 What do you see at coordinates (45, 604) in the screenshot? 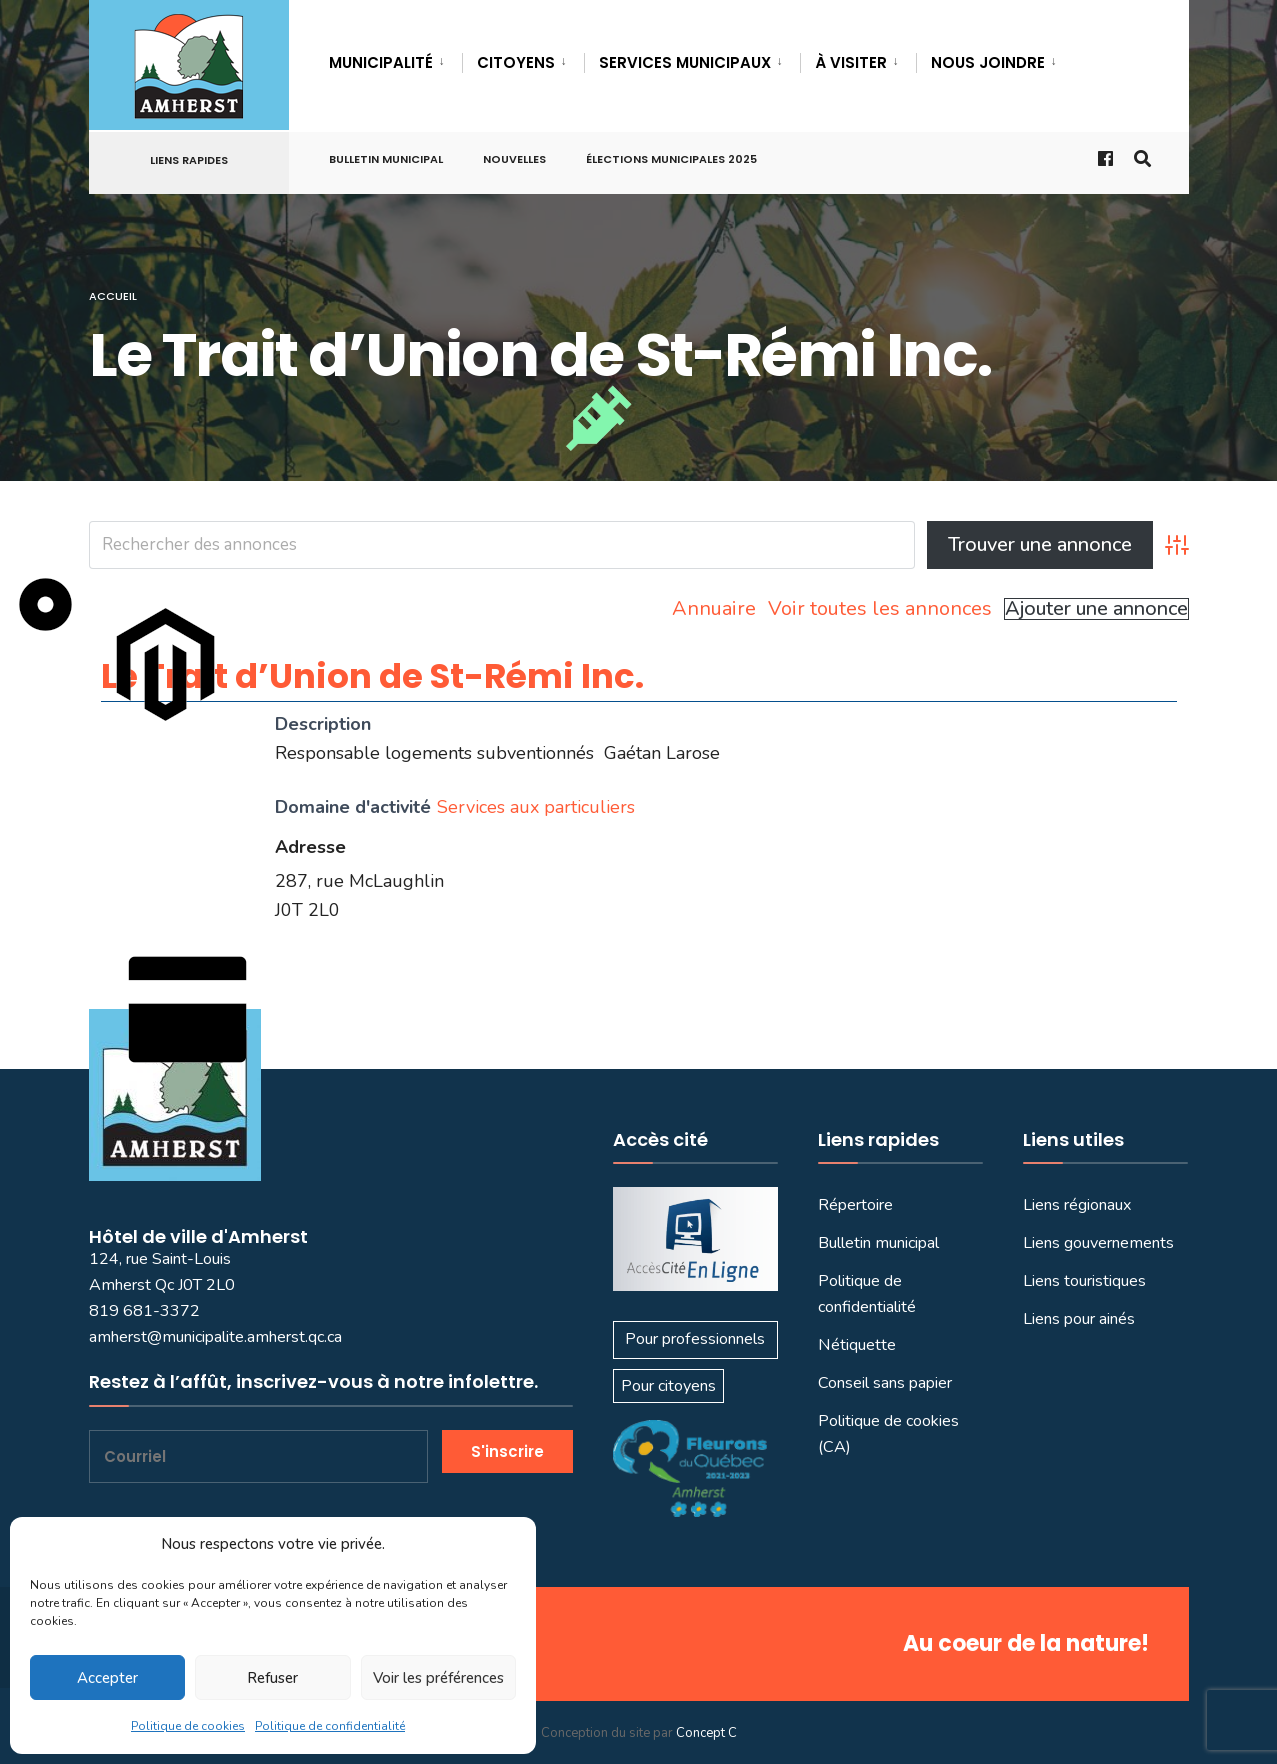
I see `start recording audio or video` at bounding box center [45, 604].